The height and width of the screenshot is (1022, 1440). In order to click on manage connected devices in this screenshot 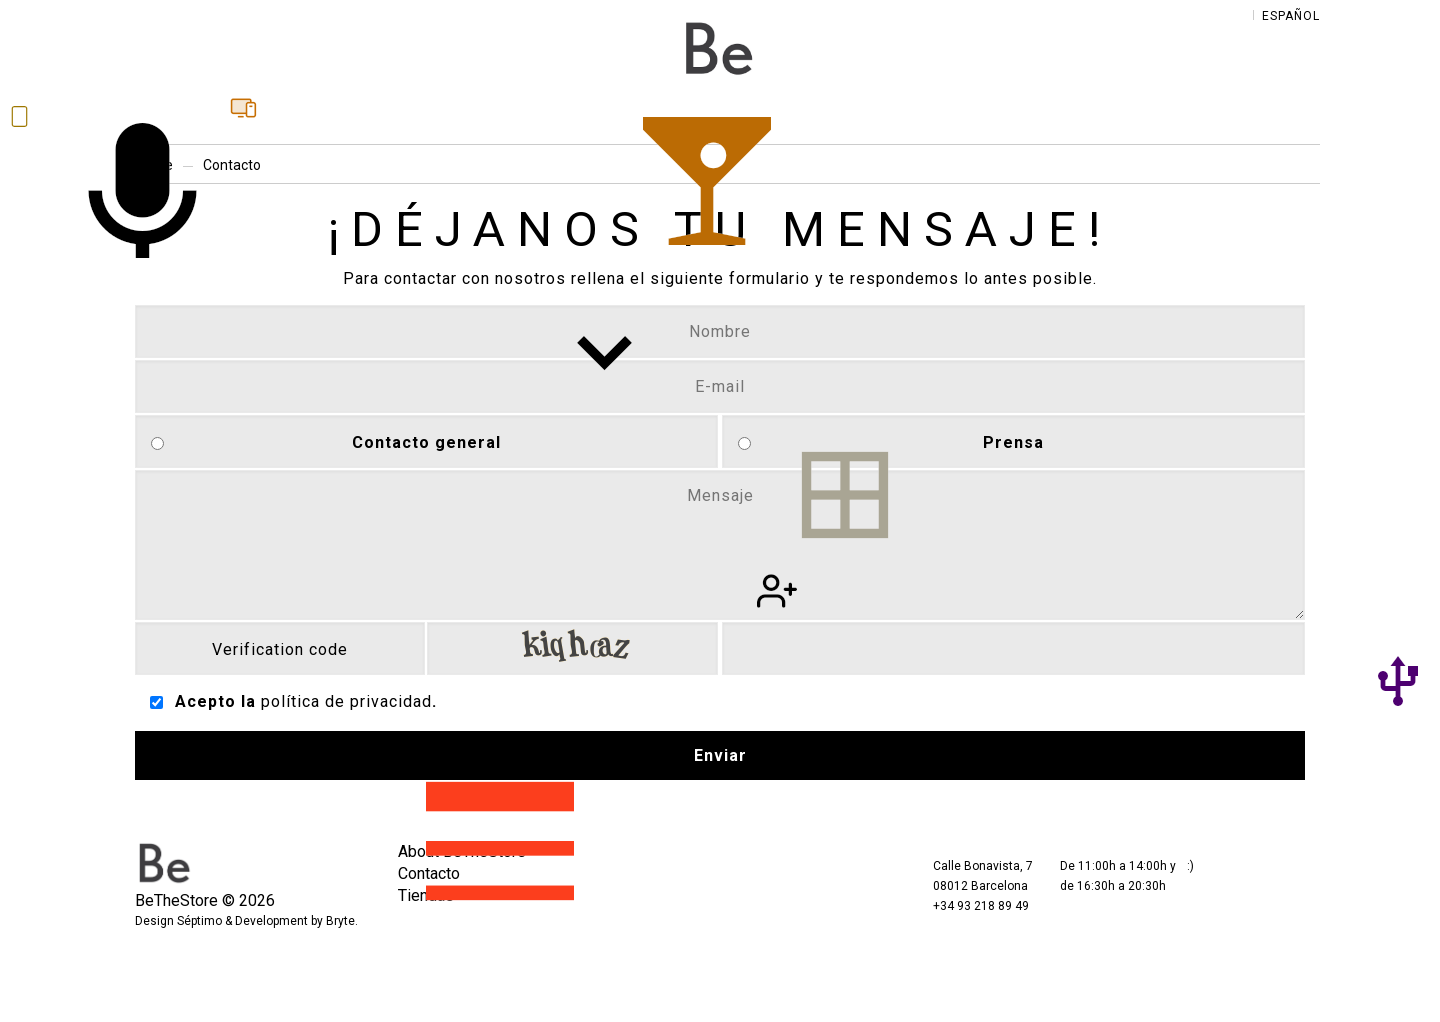, I will do `click(243, 108)`.